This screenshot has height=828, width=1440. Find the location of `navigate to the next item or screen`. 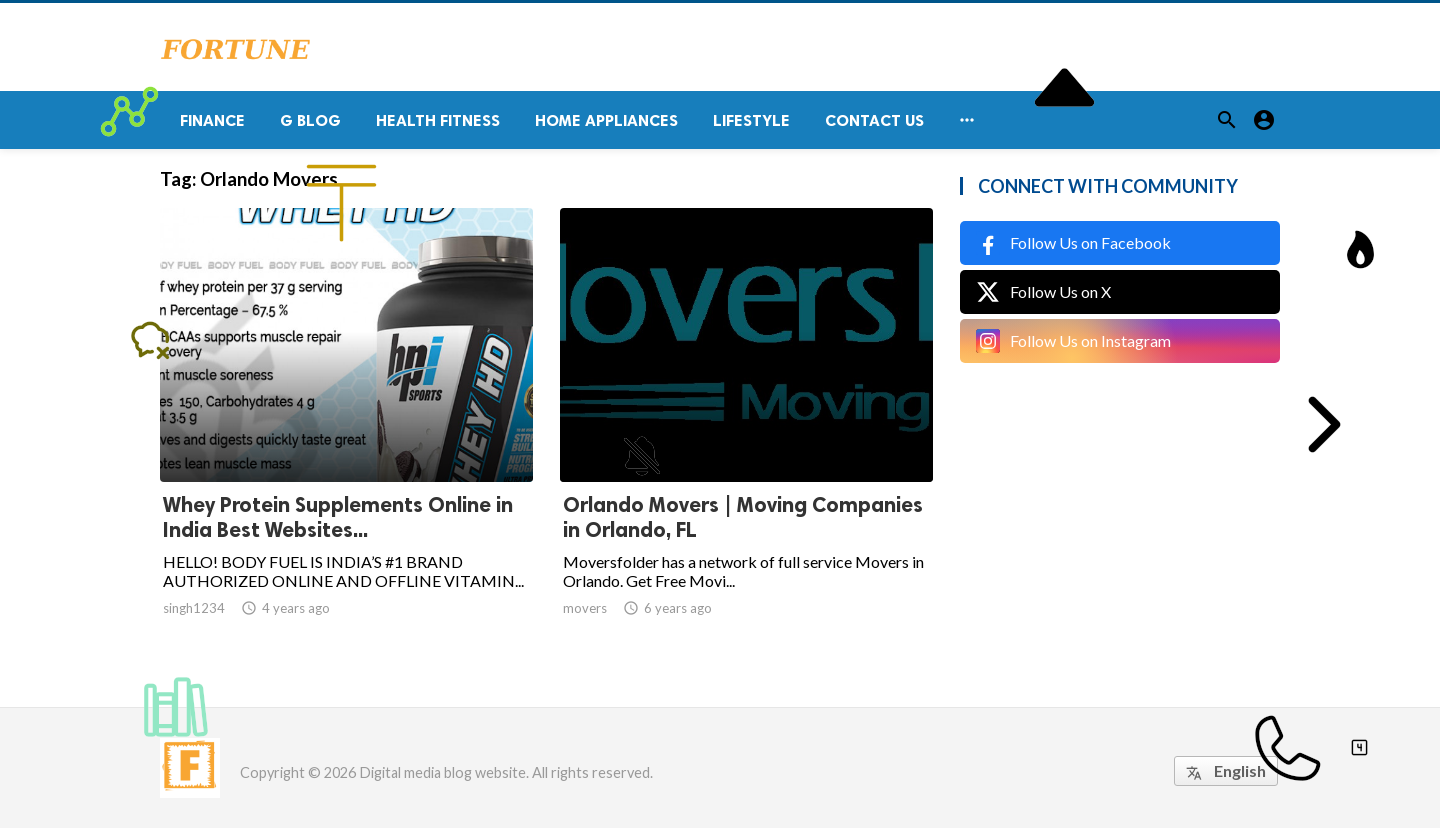

navigate to the next item or screen is located at coordinates (1324, 424).